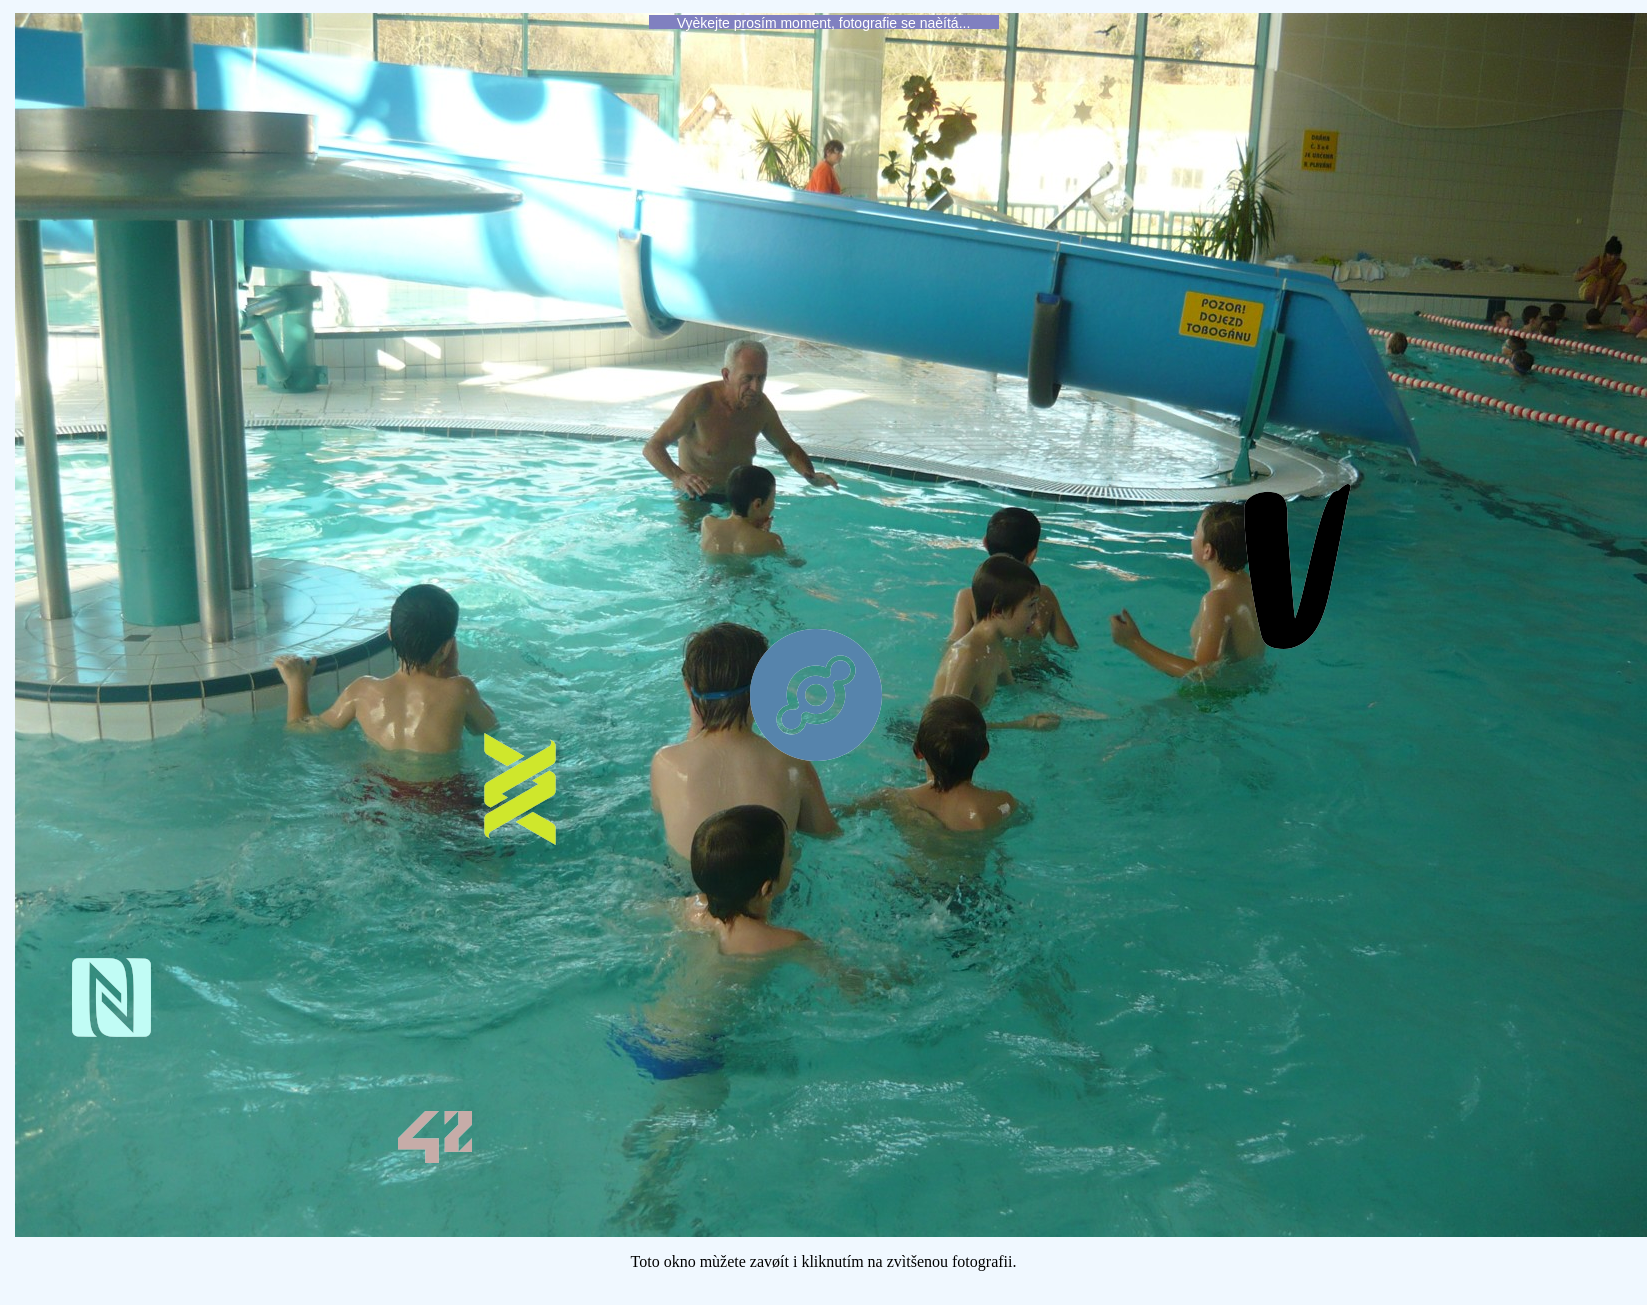  What do you see at coordinates (111, 997) in the screenshot?
I see `indicates NFC connectivity is available` at bounding box center [111, 997].